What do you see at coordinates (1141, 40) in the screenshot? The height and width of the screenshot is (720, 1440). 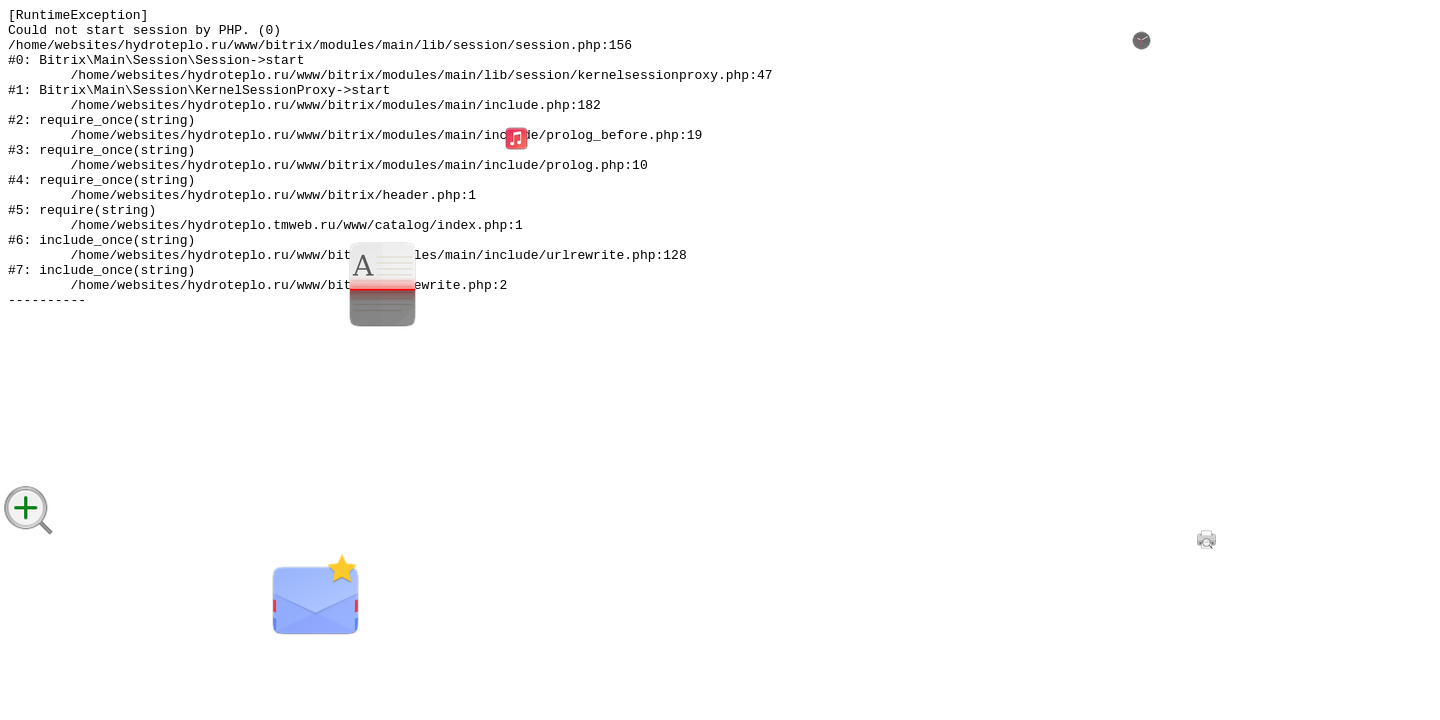 I see `open the clock application` at bounding box center [1141, 40].